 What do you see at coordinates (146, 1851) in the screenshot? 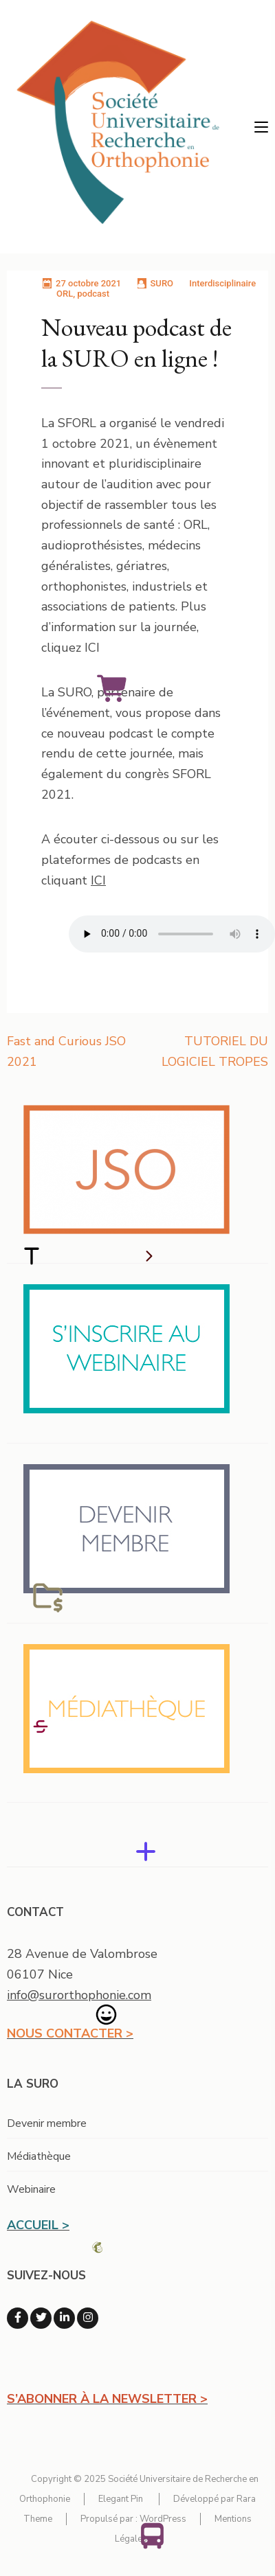
I see `add a new item` at bounding box center [146, 1851].